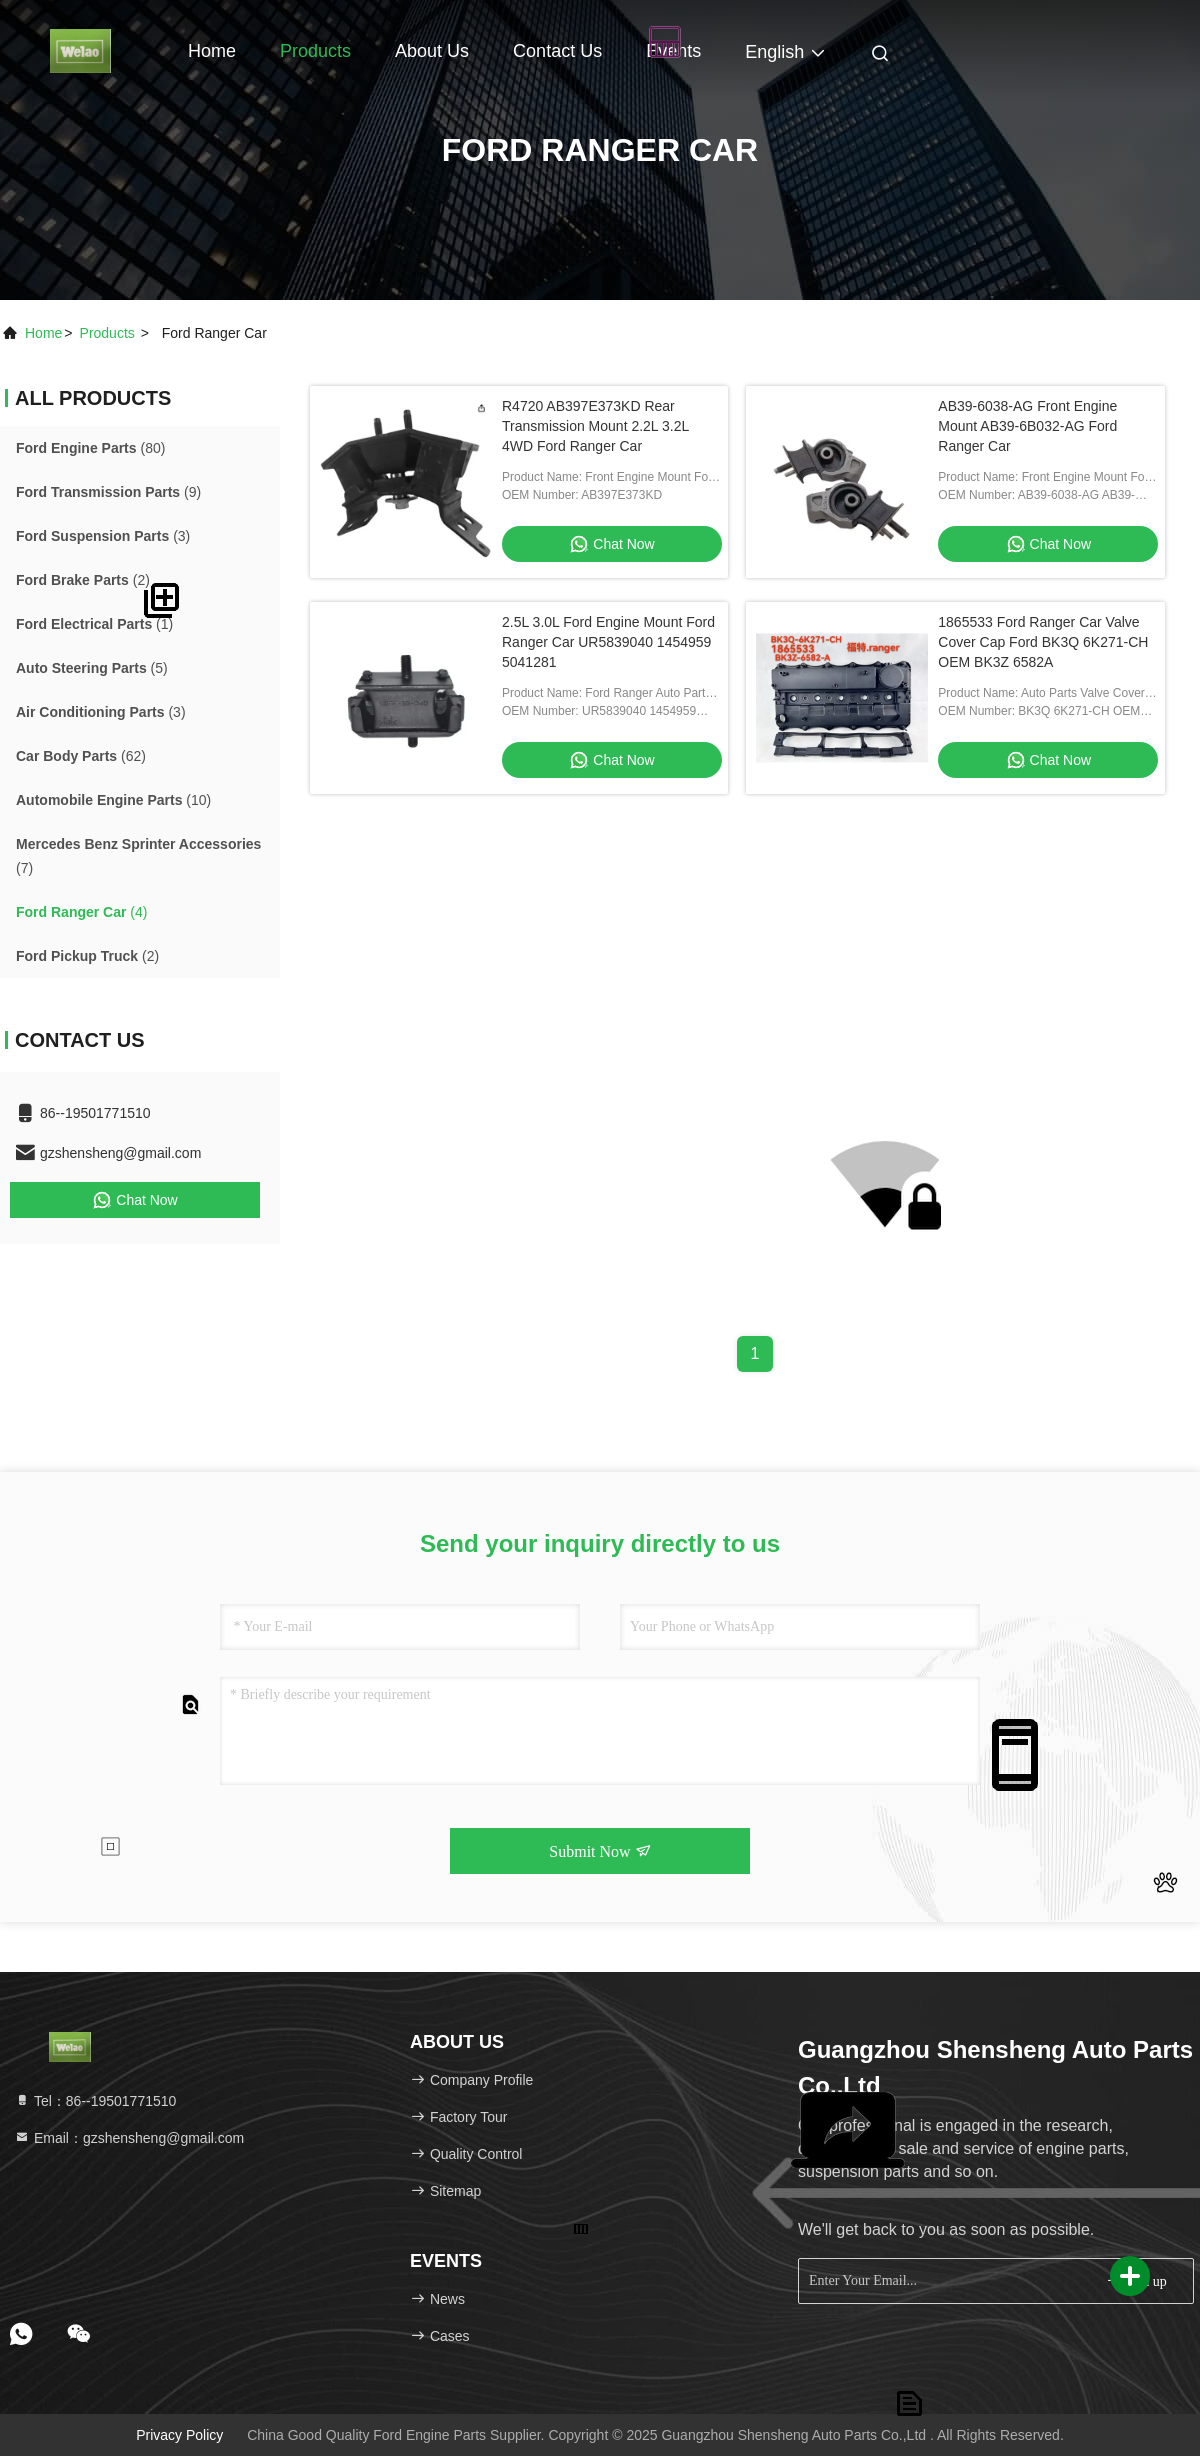 The height and width of the screenshot is (2456, 1200). Describe the element at coordinates (110, 1846) in the screenshot. I see `view app or brand logo` at that location.